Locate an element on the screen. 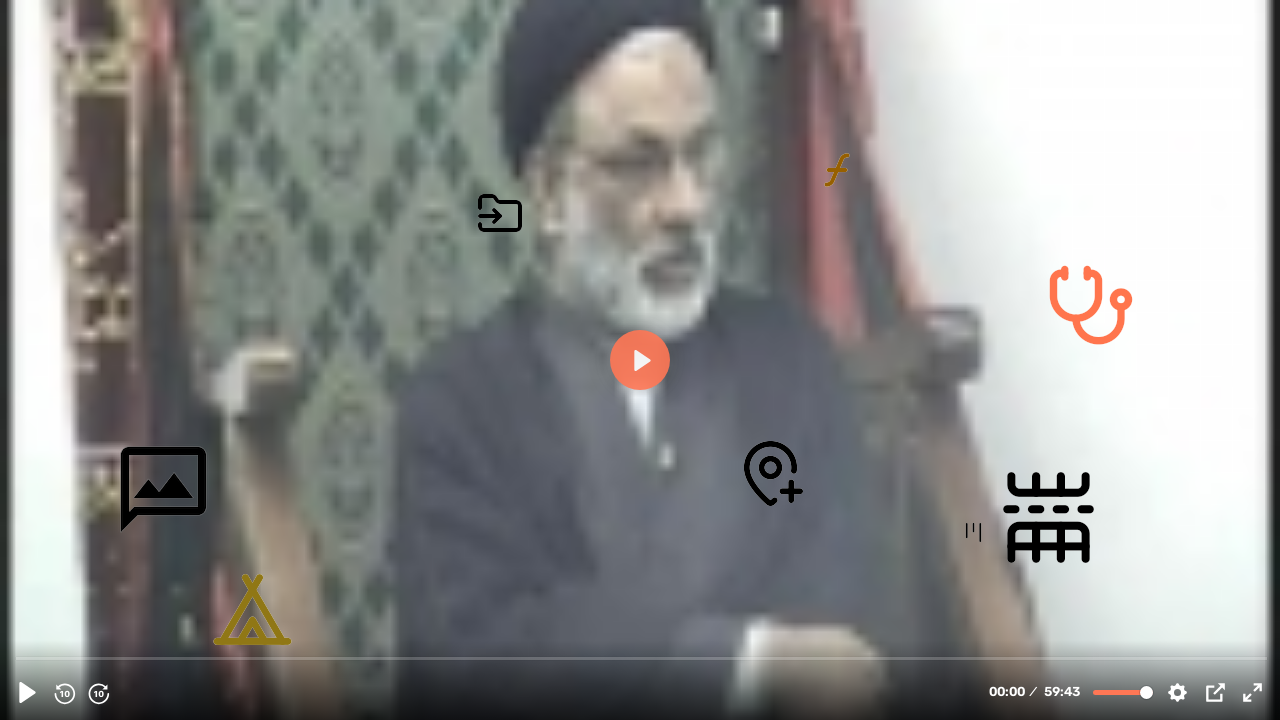 Image resolution: width=1280 pixels, height=720 pixels. access health or medical features is located at coordinates (1091, 307).